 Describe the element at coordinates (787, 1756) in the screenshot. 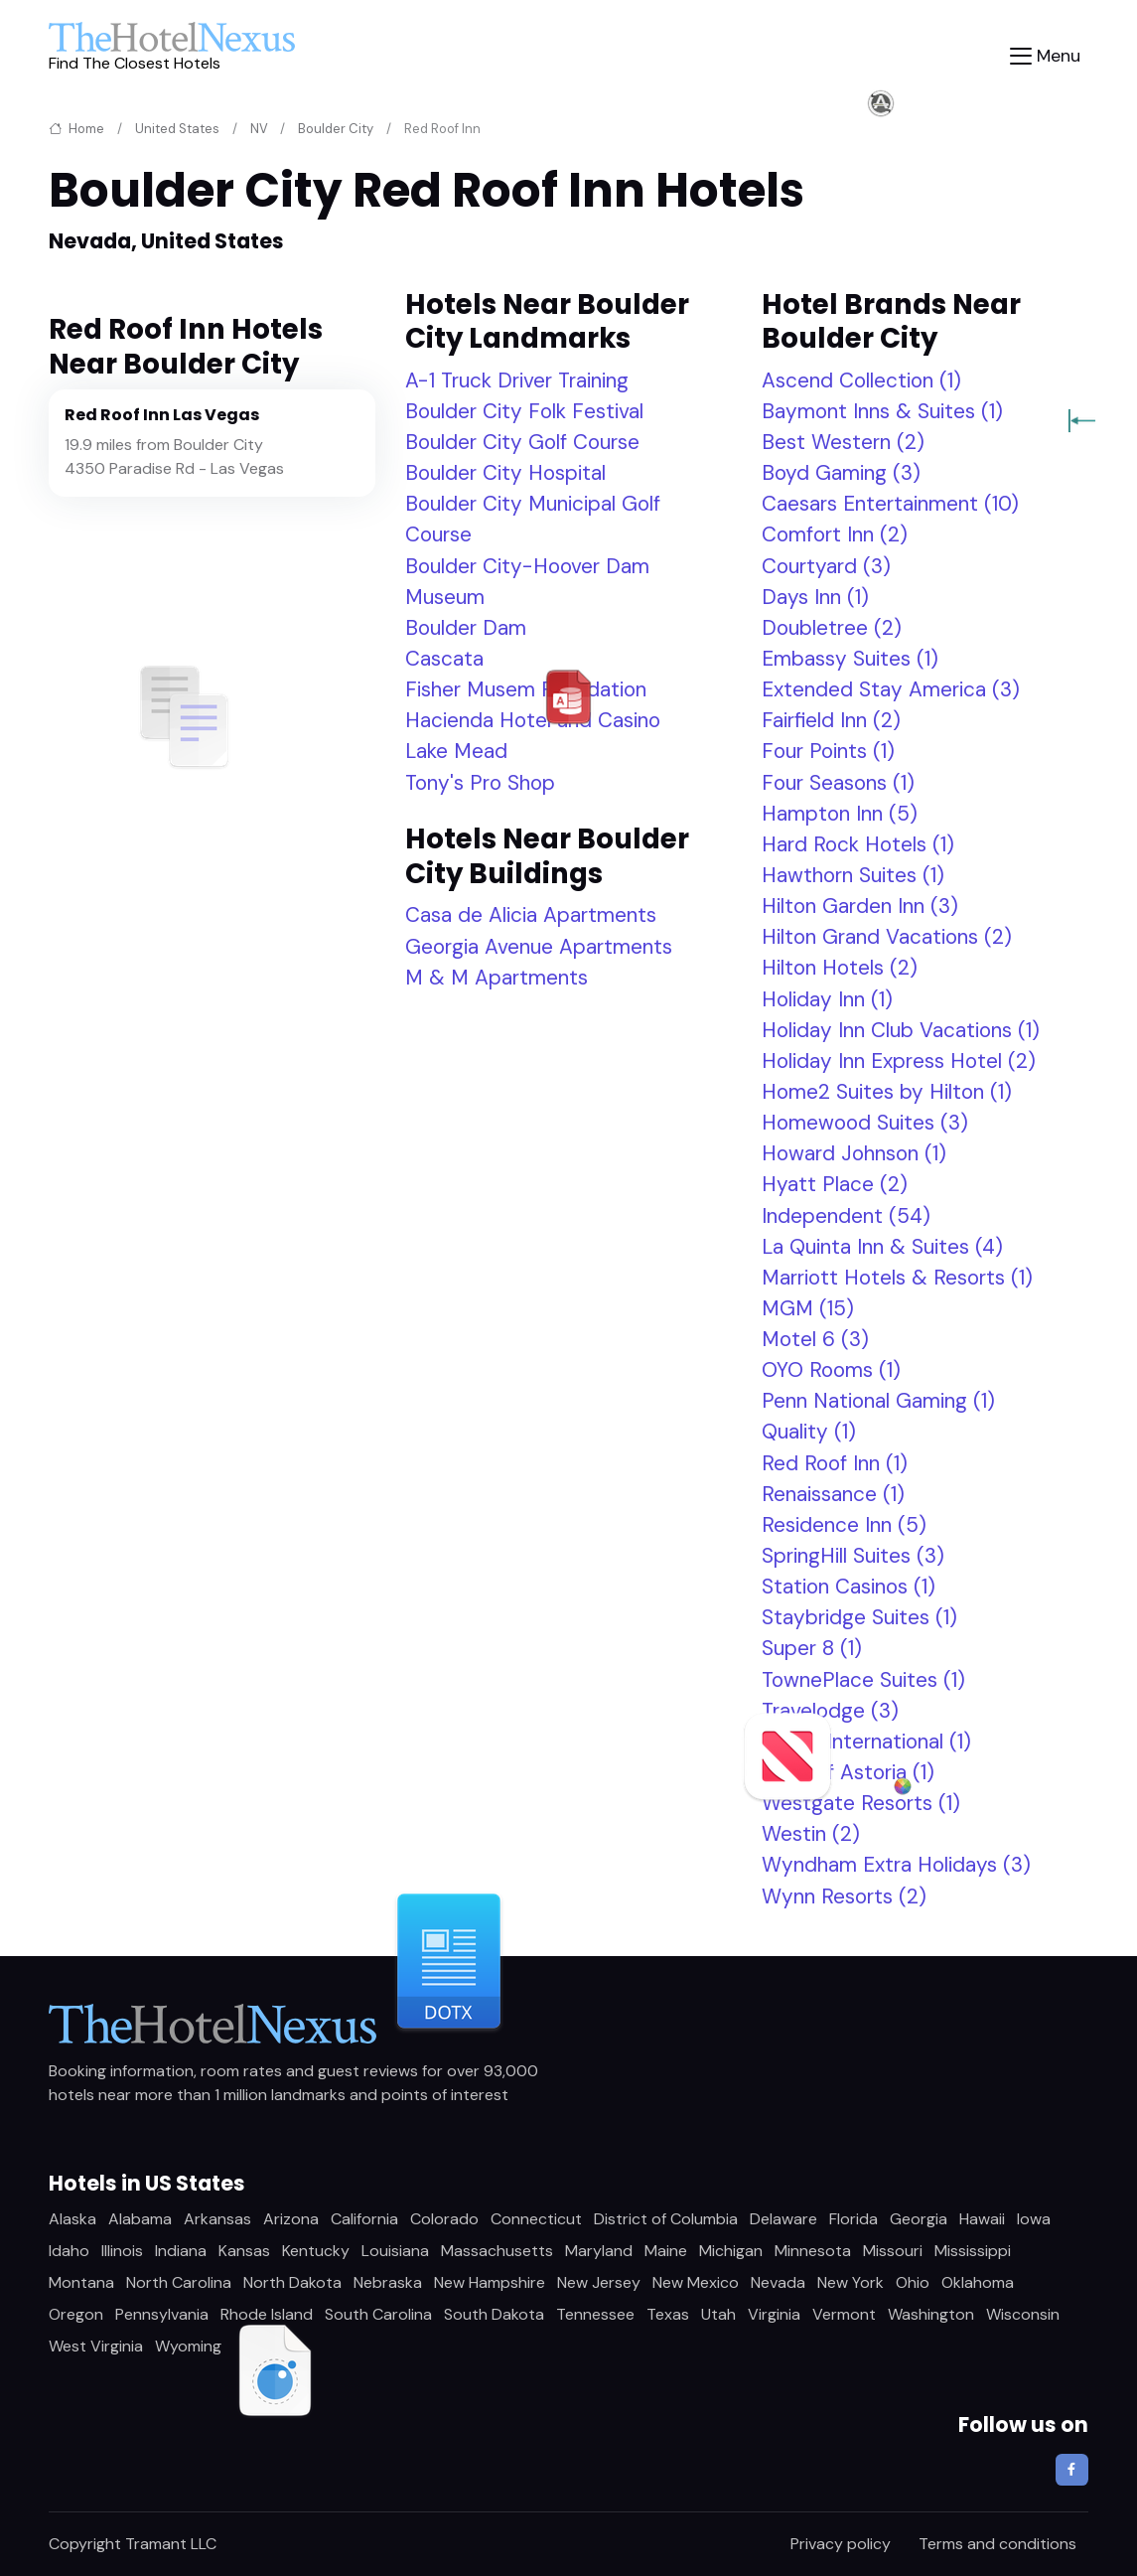

I see `open the apple news app` at that location.